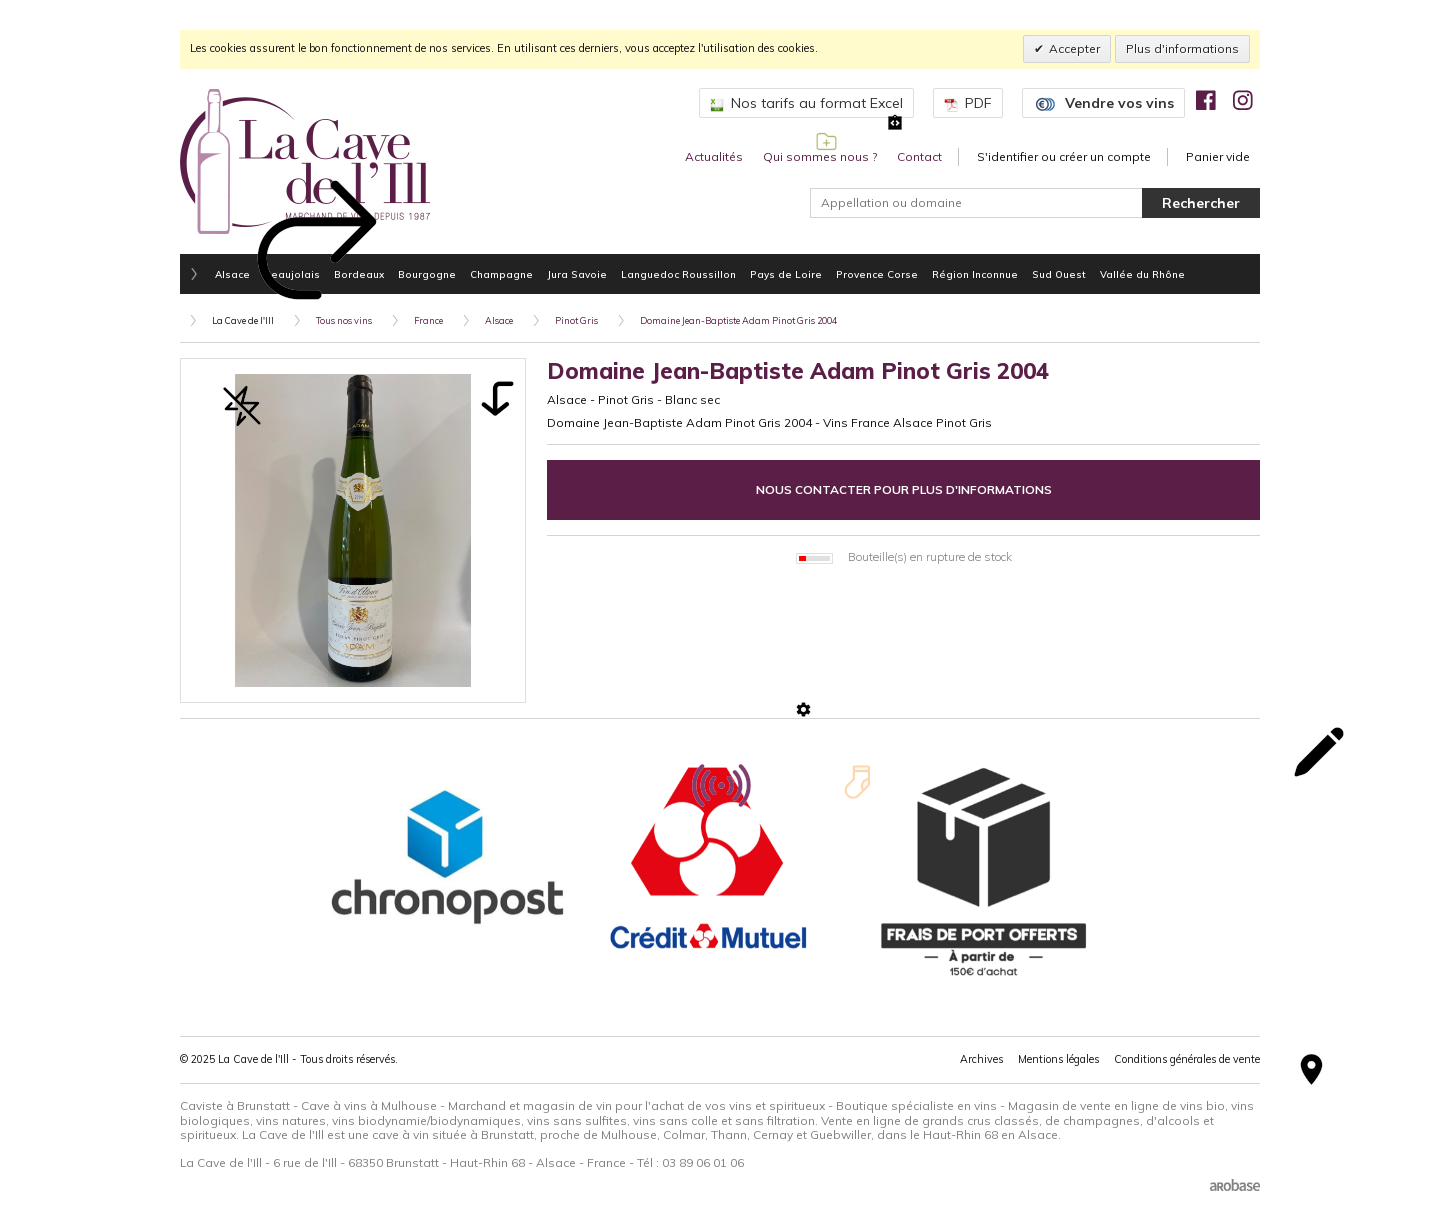 The height and width of the screenshot is (1221, 1440). Describe the element at coordinates (858, 781) in the screenshot. I see `browse clothing or apparel items` at that location.